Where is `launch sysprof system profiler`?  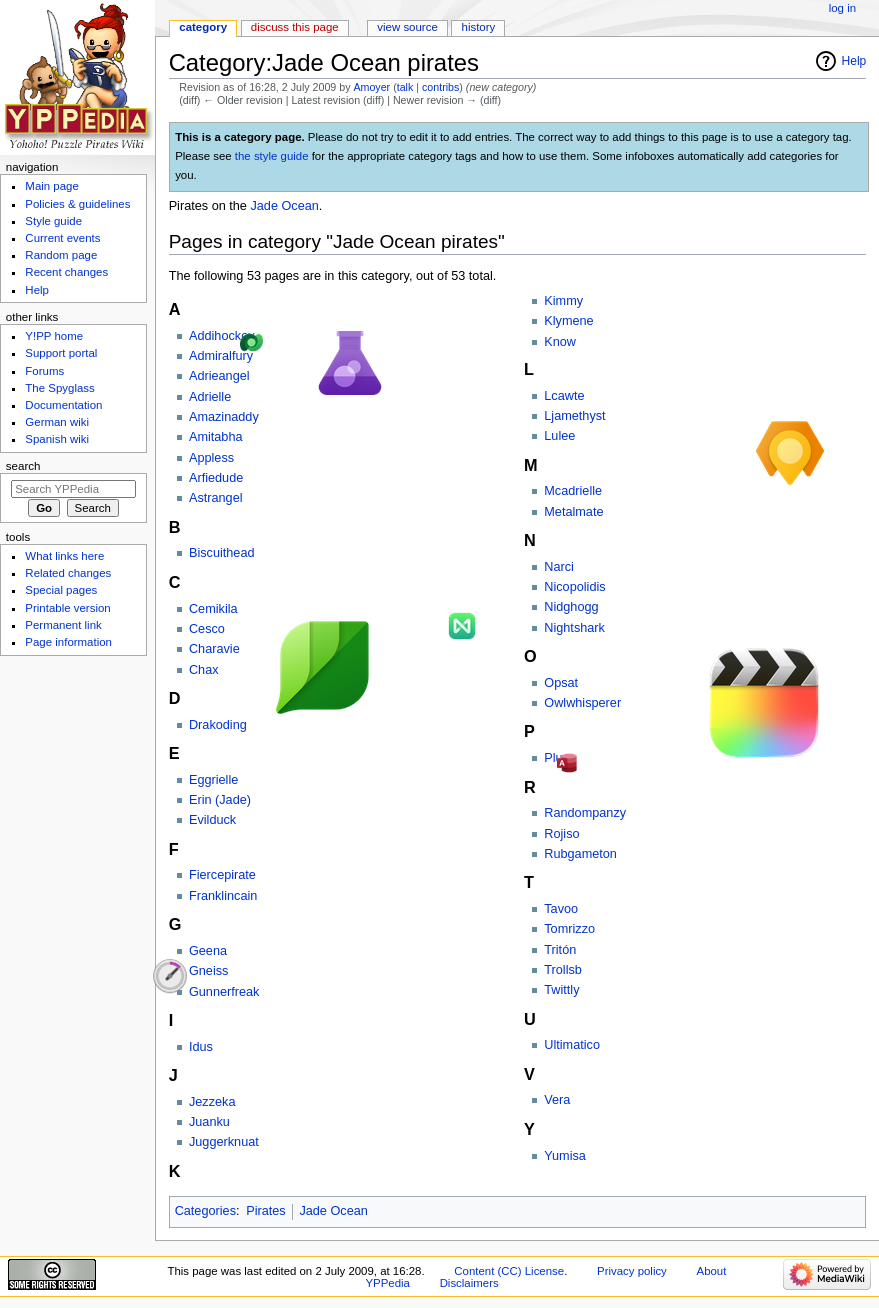
launch sysprof system profiler is located at coordinates (170, 976).